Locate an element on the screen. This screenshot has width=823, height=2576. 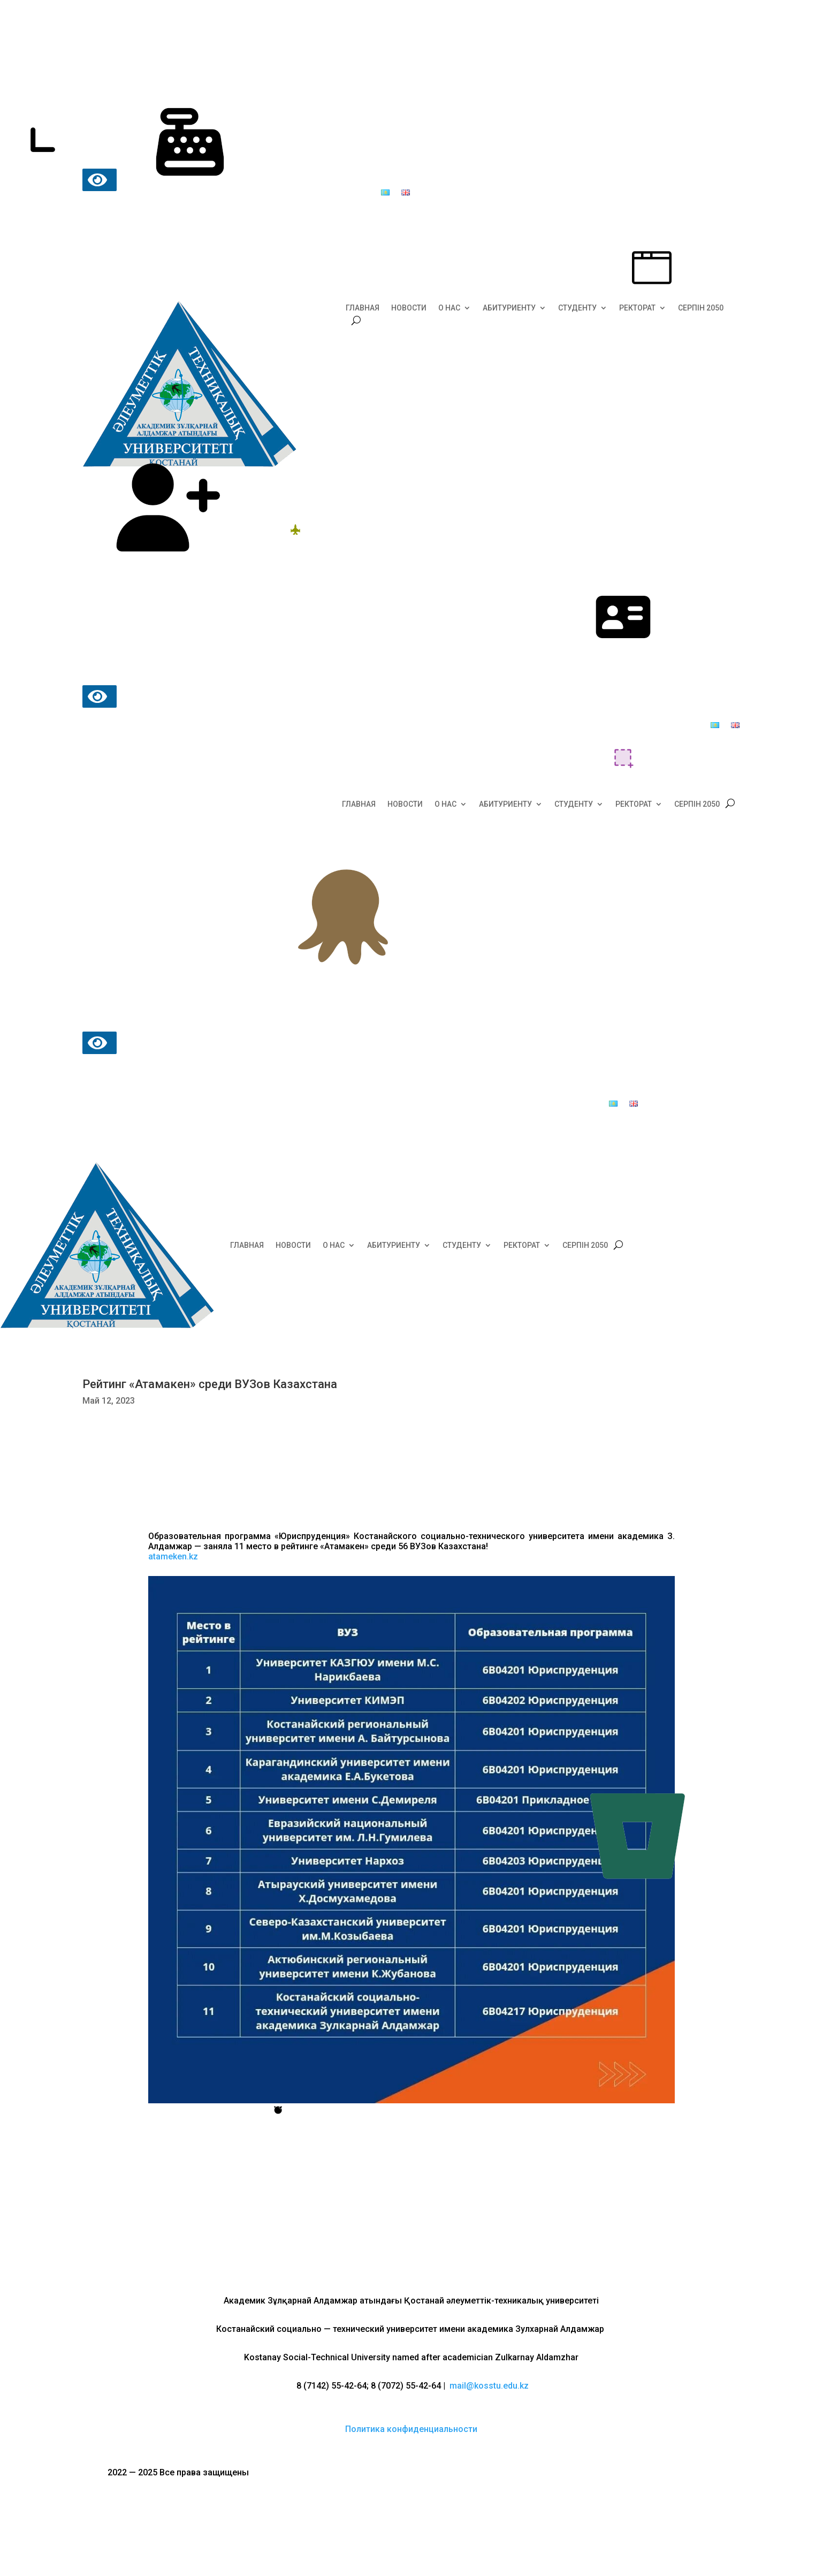
open a new browser window is located at coordinates (652, 268).